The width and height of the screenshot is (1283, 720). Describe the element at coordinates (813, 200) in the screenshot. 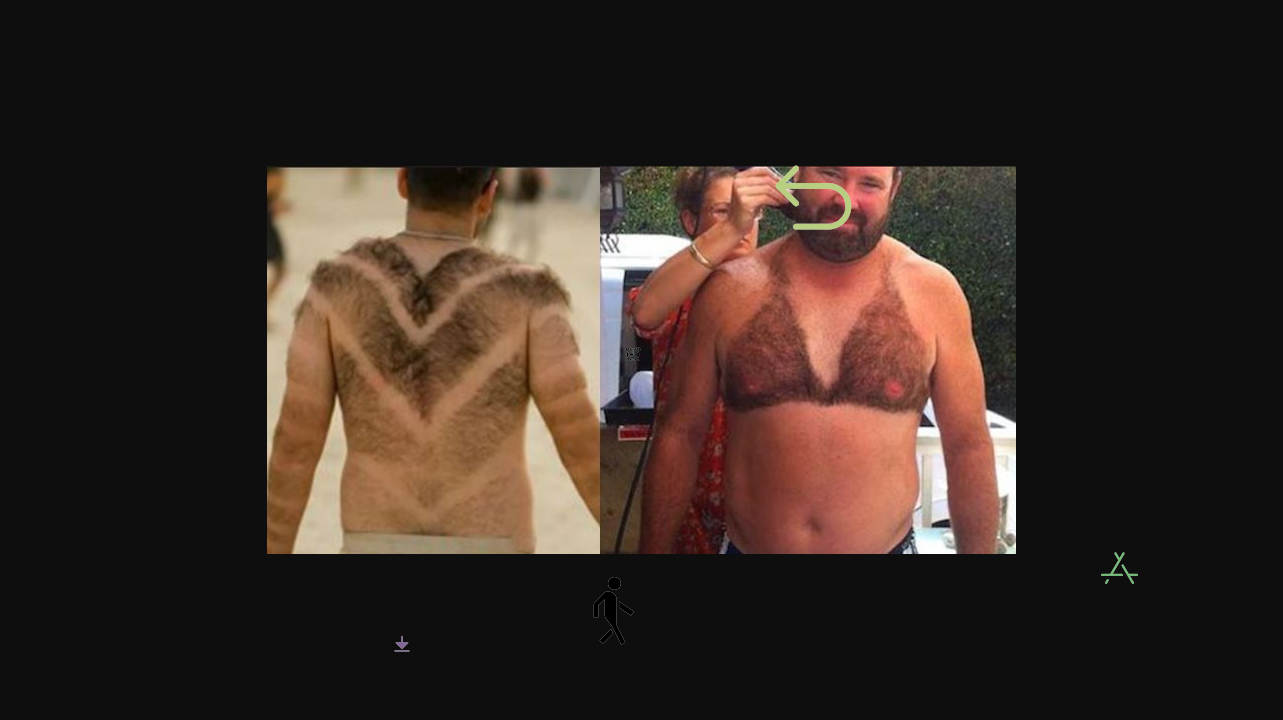

I see `undo last action` at that location.